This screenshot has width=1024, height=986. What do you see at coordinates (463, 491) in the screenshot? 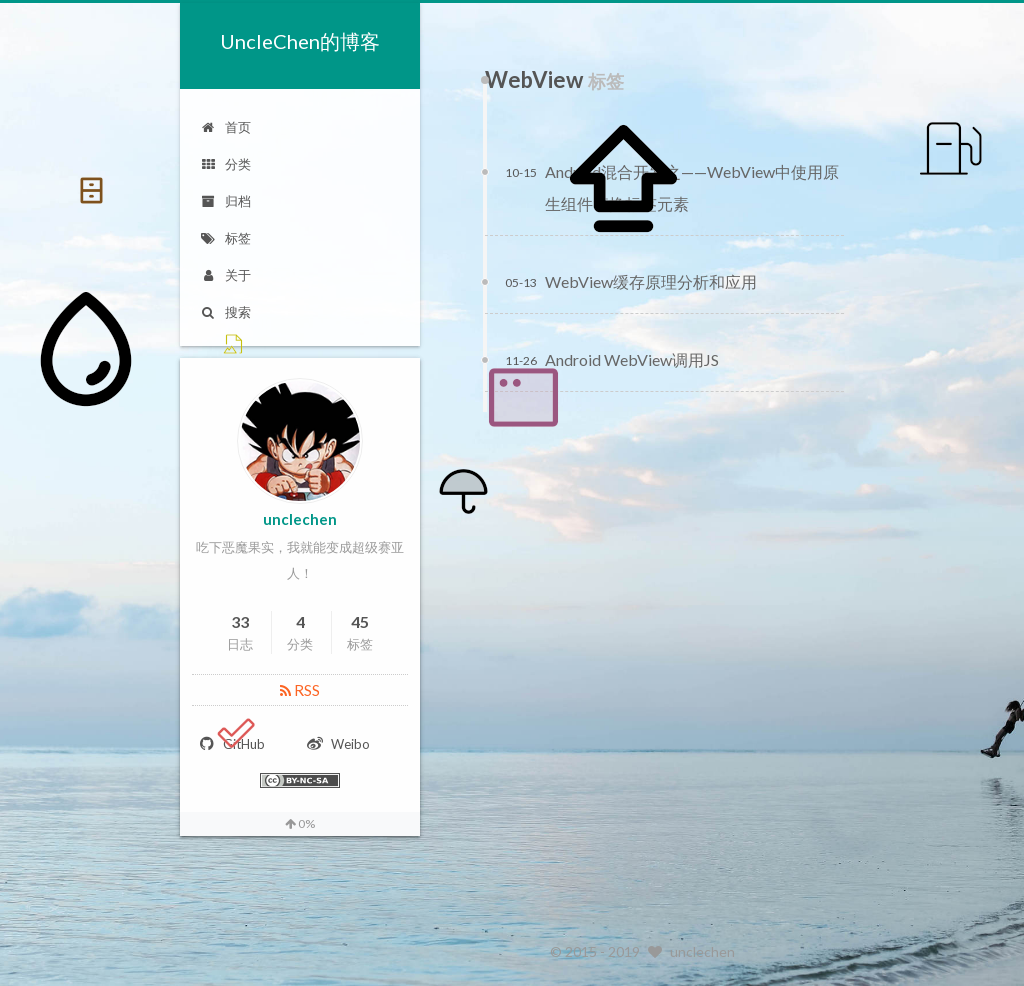
I see `indicates weather protection or rain forecast` at bounding box center [463, 491].